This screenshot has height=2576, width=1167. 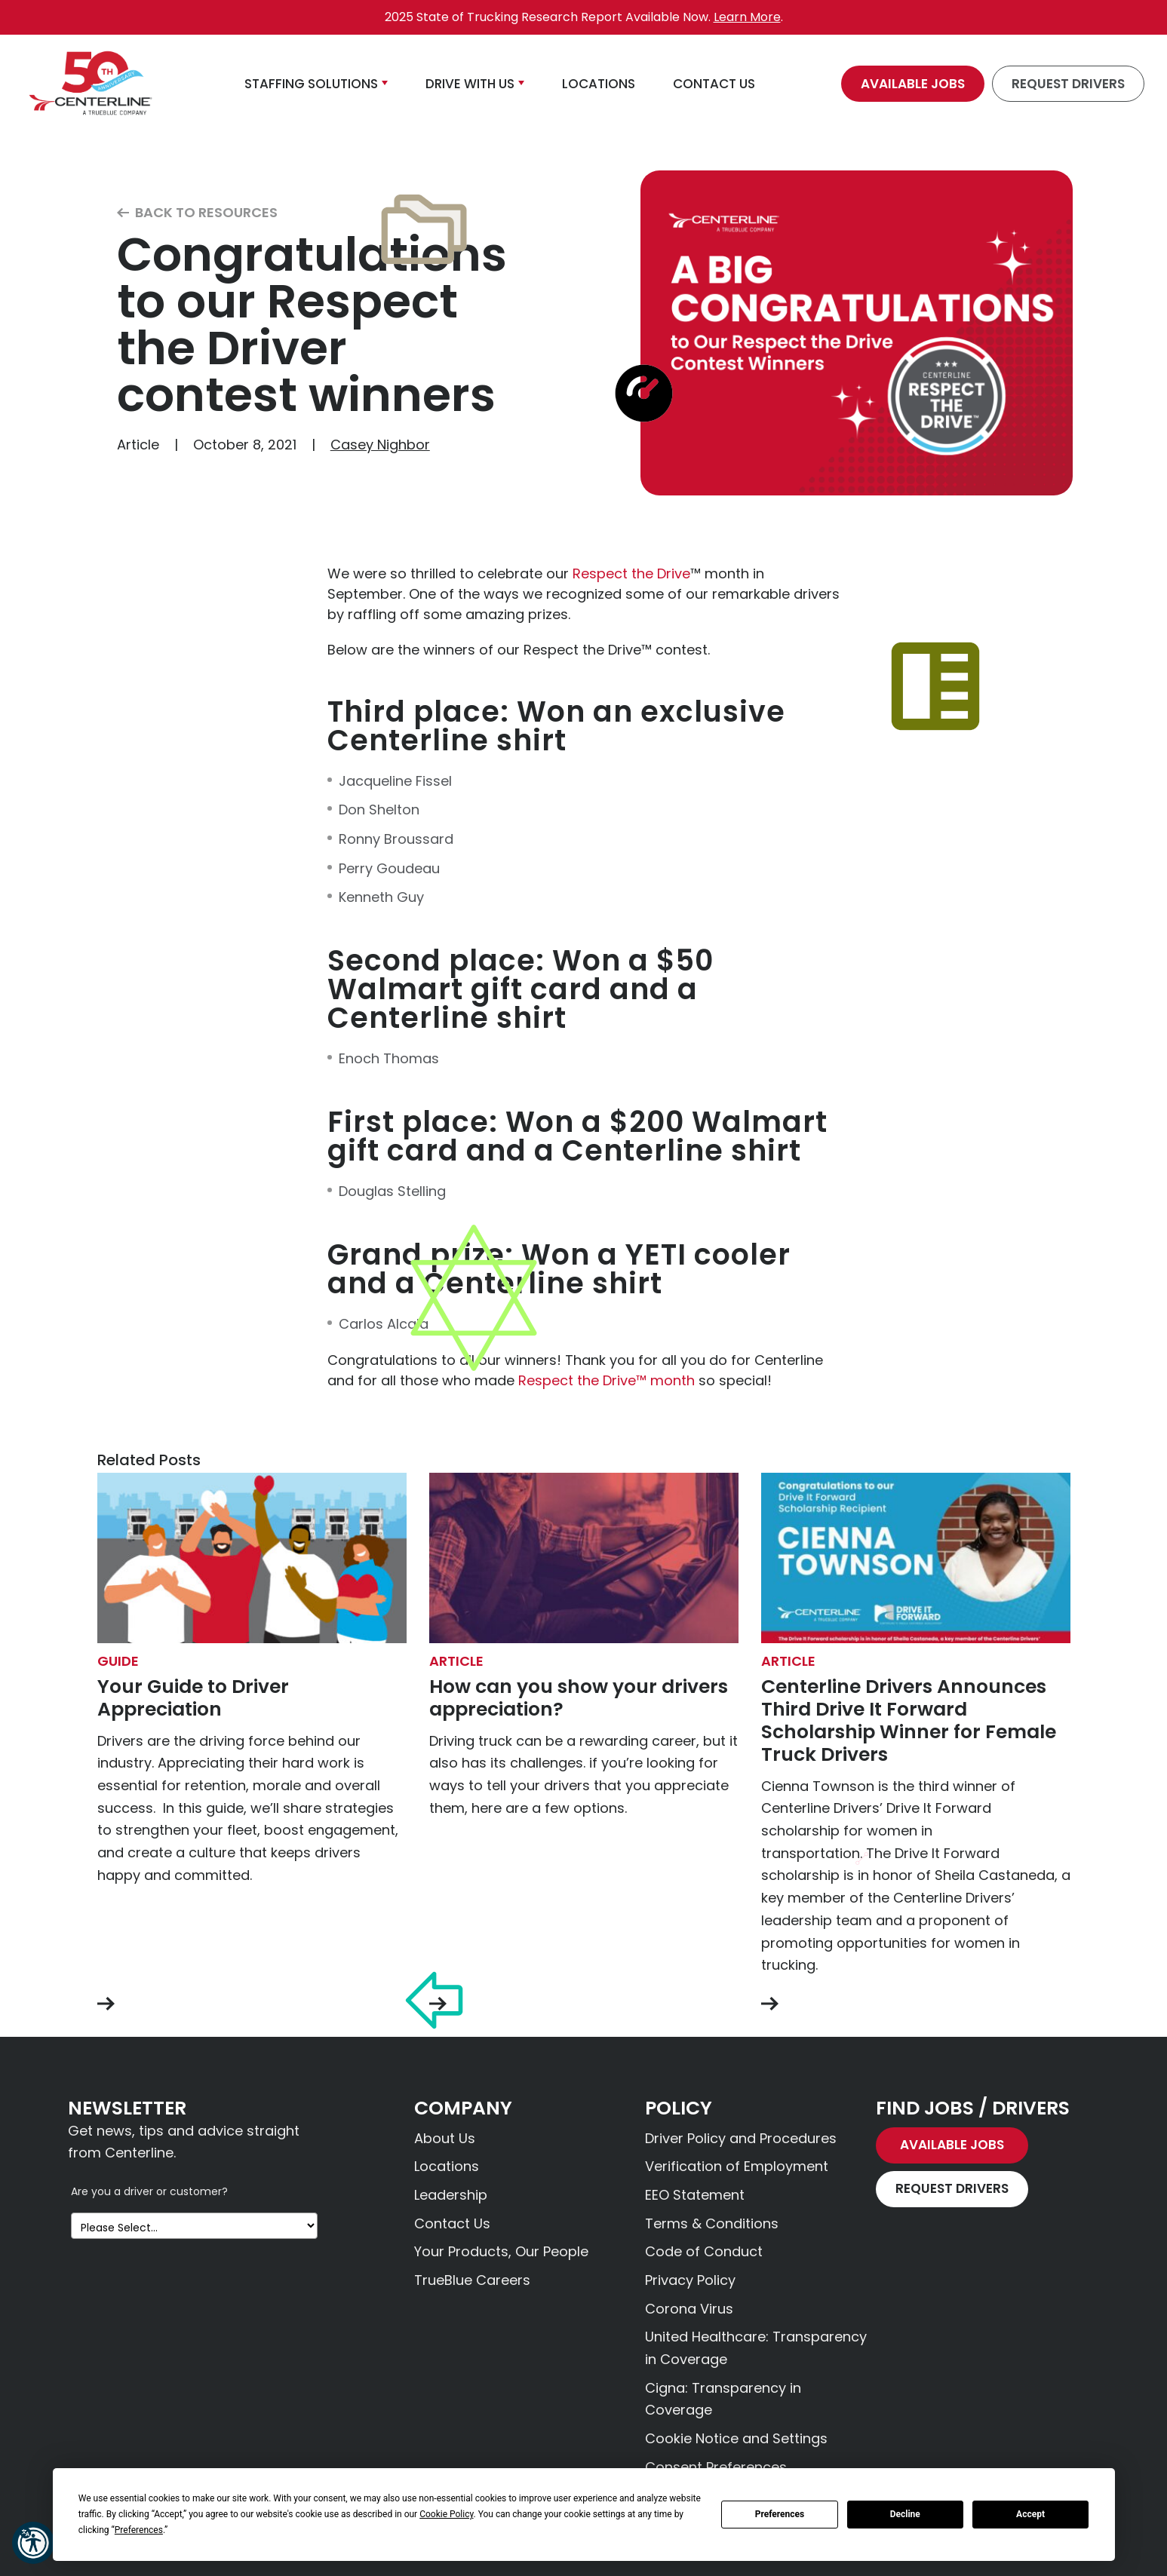 I want to click on browse multiple folders or directories, so click(x=422, y=229).